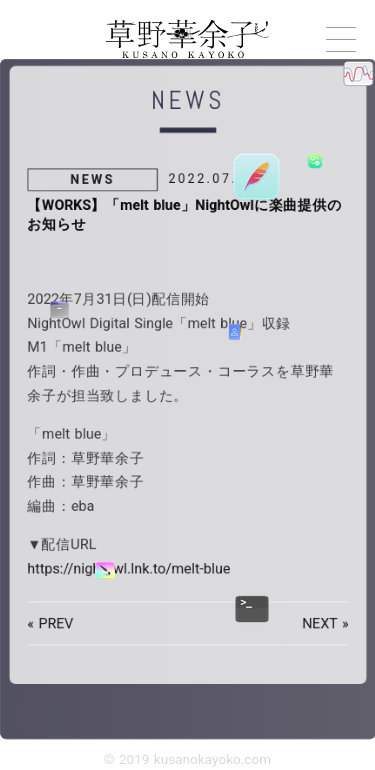  What do you see at coordinates (358, 73) in the screenshot?
I see `open power statistics and battery usage details` at bounding box center [358, 73].